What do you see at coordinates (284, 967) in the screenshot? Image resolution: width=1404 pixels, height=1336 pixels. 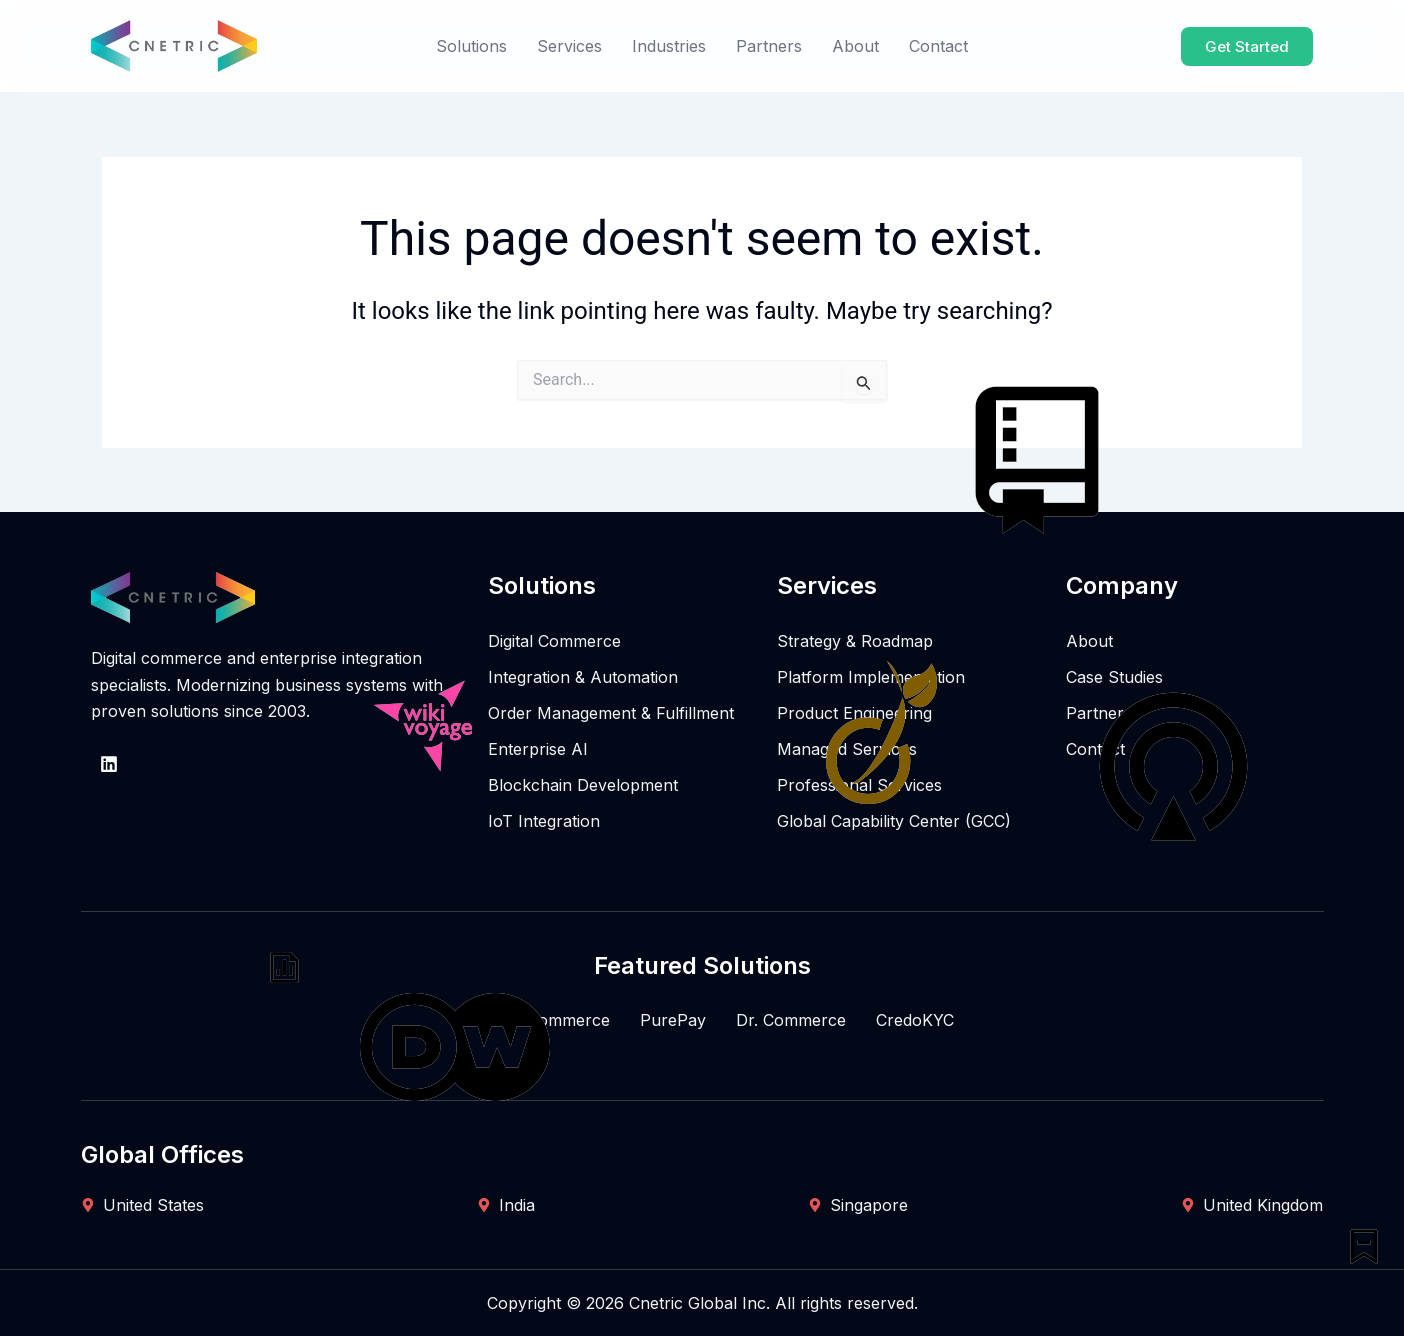 I see `view report or analytics document` at bounding box center [284, 967].